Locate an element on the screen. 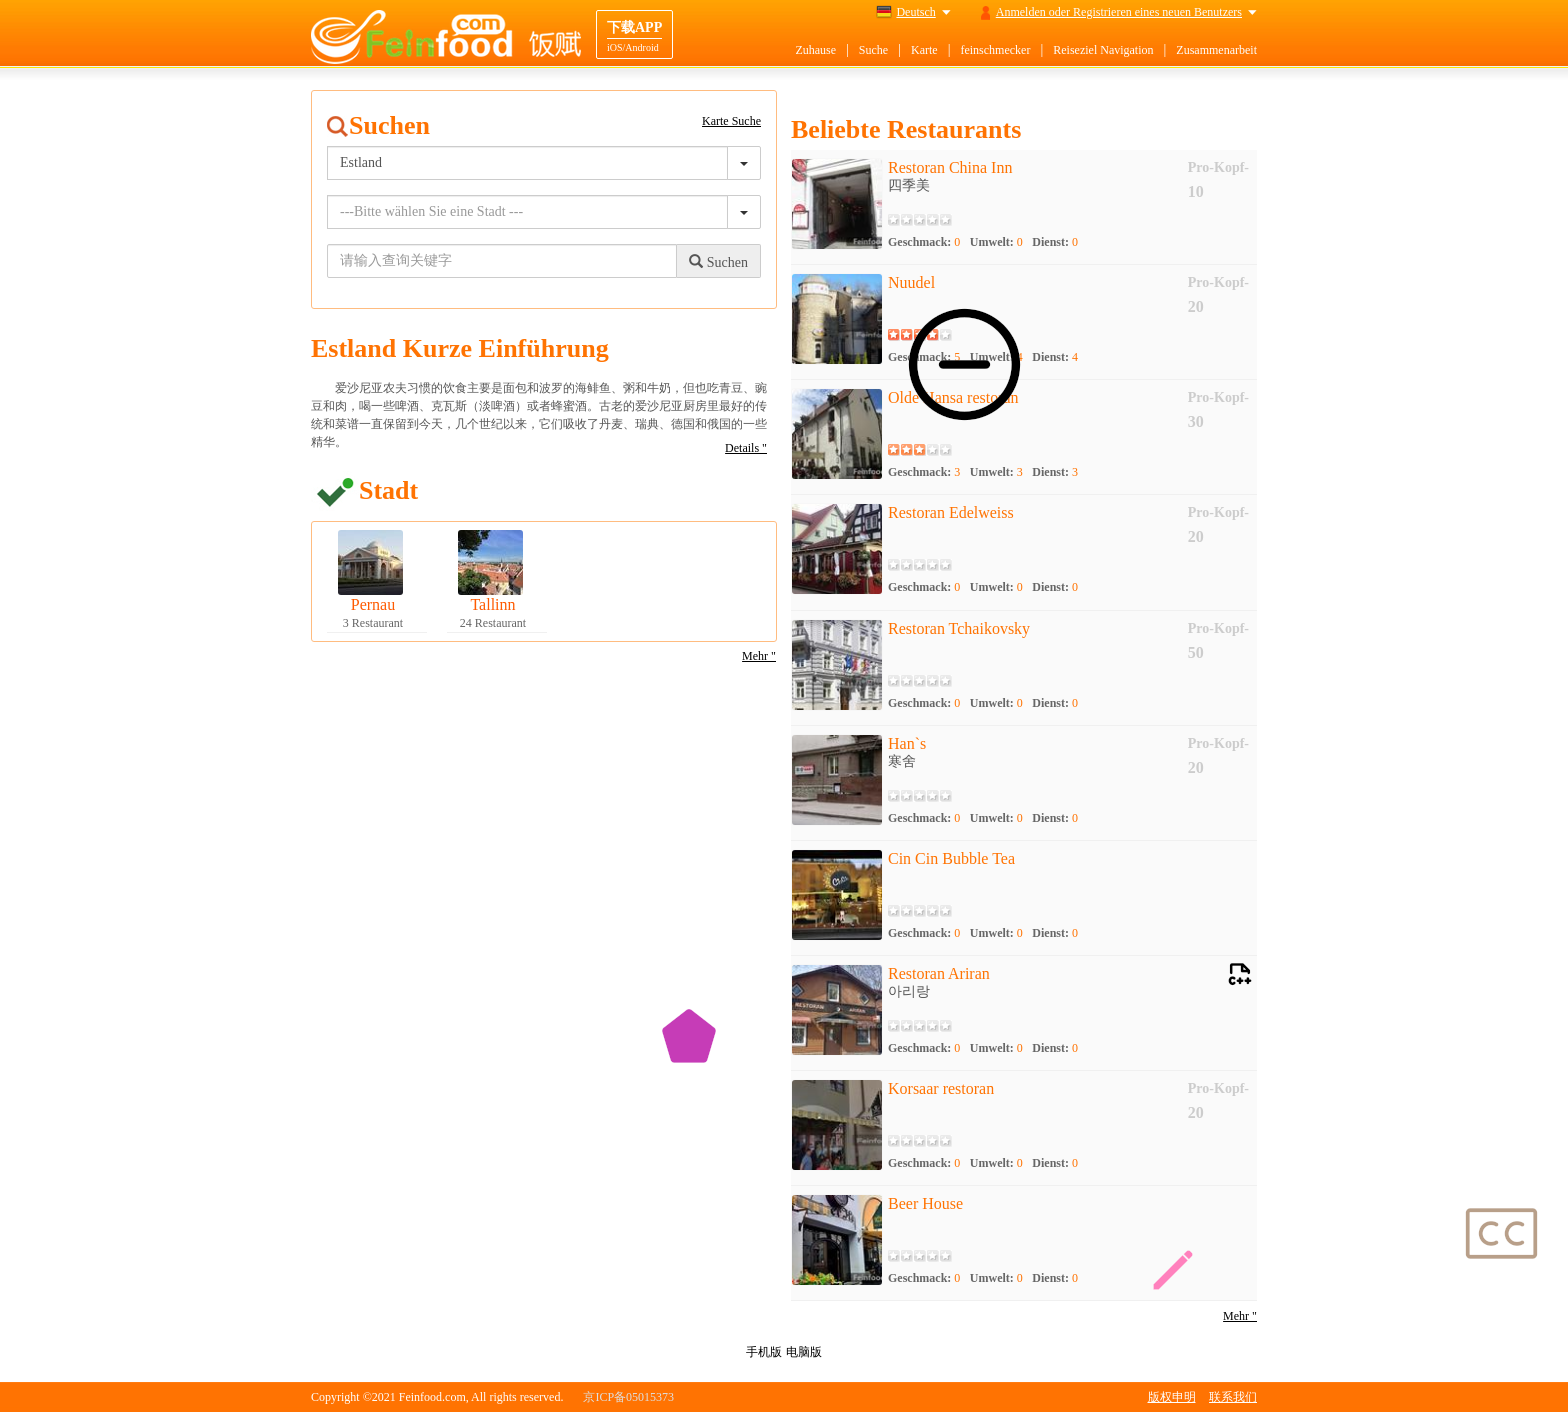  enable closed captions for video content is located at coordinates (1501, 1233).